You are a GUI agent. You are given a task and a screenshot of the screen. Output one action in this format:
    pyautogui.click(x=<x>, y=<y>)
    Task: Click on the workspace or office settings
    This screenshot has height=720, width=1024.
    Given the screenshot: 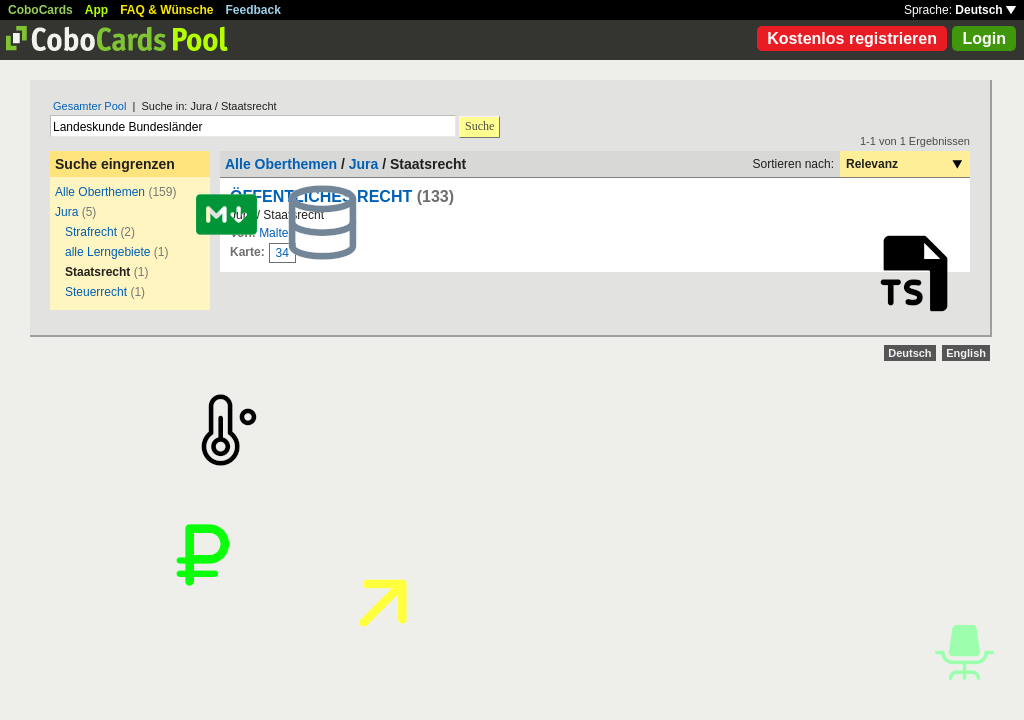 What is the action you would take?
    pyautogui.click(x=964, y=652)
    